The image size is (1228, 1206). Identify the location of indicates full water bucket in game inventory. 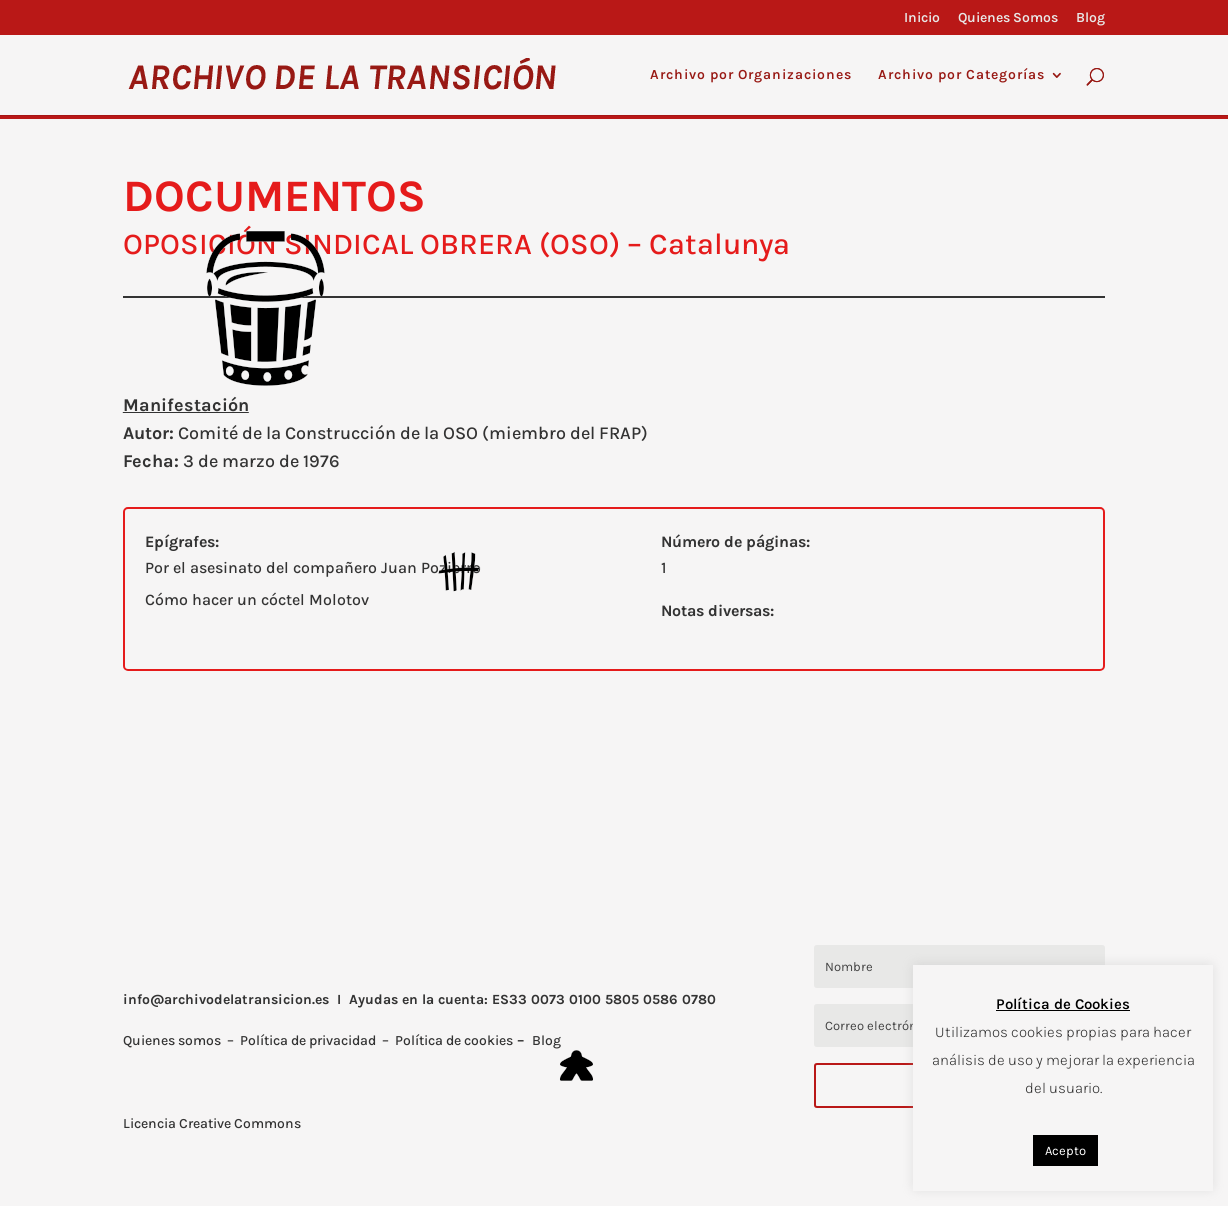
(265, 303).